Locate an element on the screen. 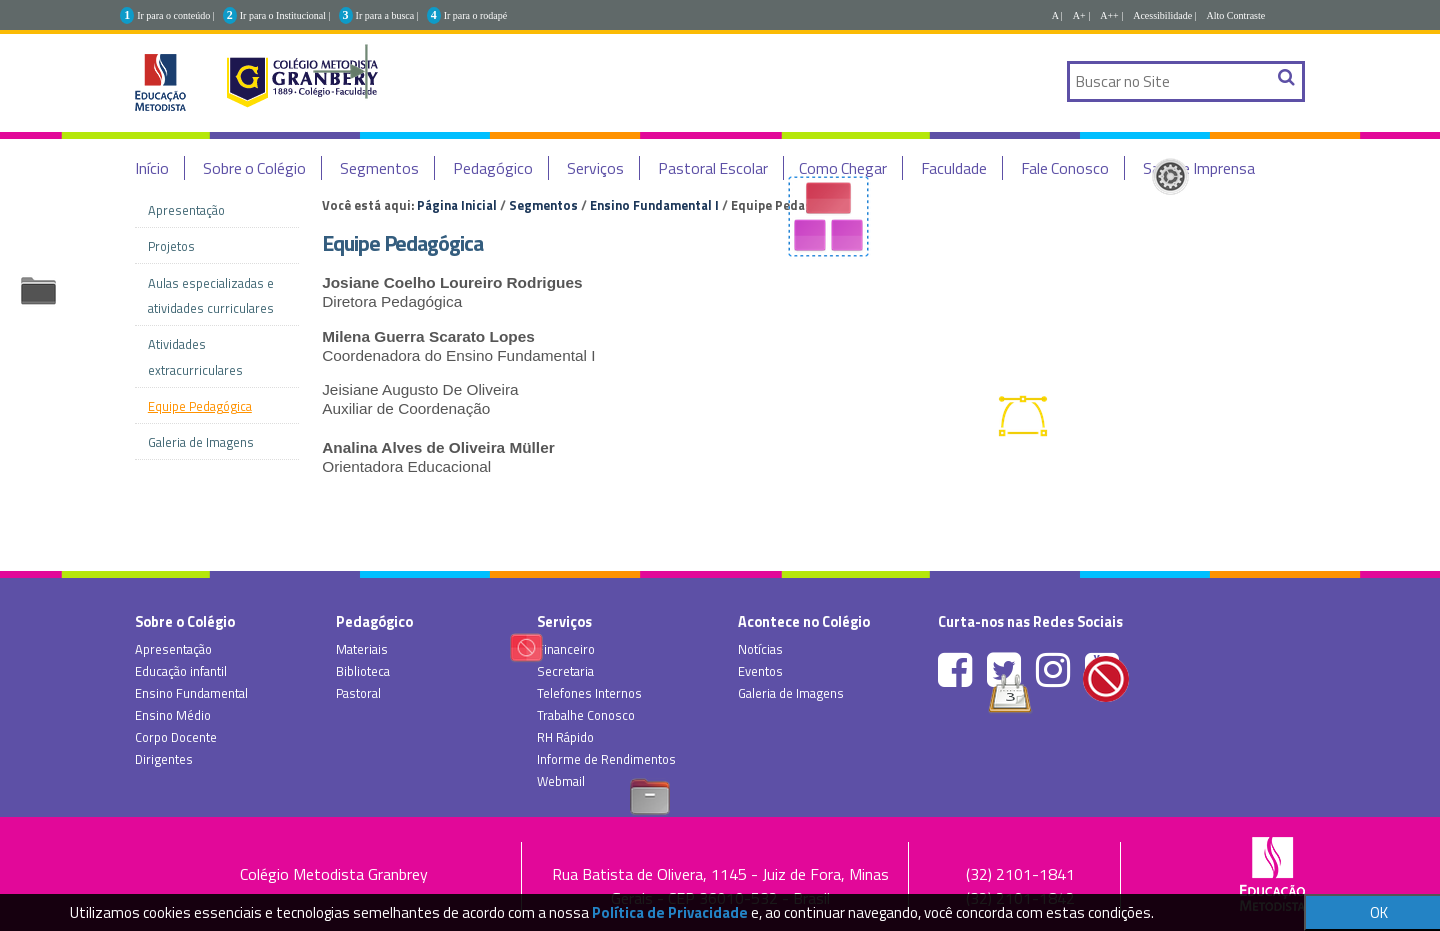 Image resolution: width=1440 pixels, height=931 pixels. selected folder in mail sidebar is located at coordinates (38, 290).